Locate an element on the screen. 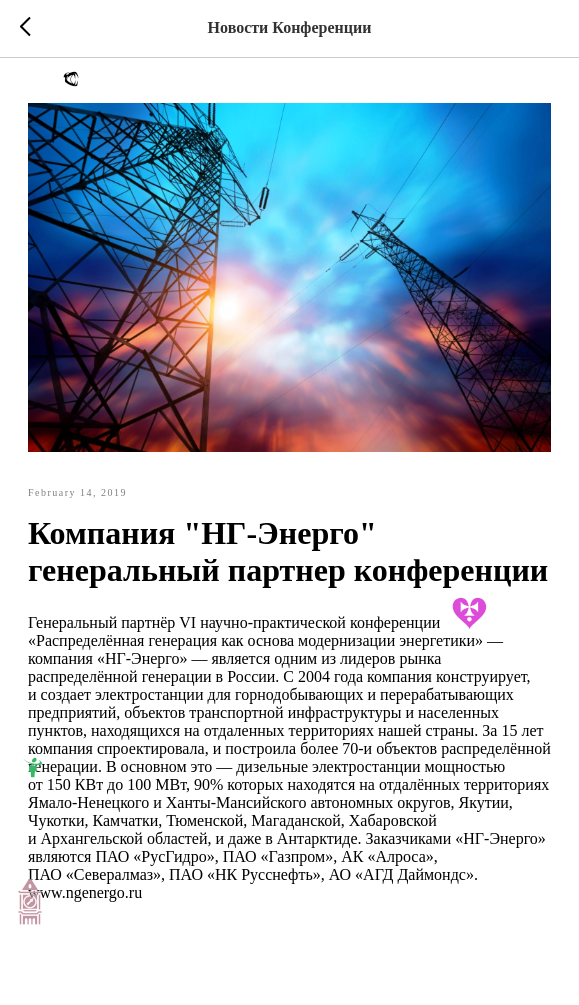 The image size is (579, 1005). indicates a beast or creature type in a game interface is located at coordinates (71, 79).